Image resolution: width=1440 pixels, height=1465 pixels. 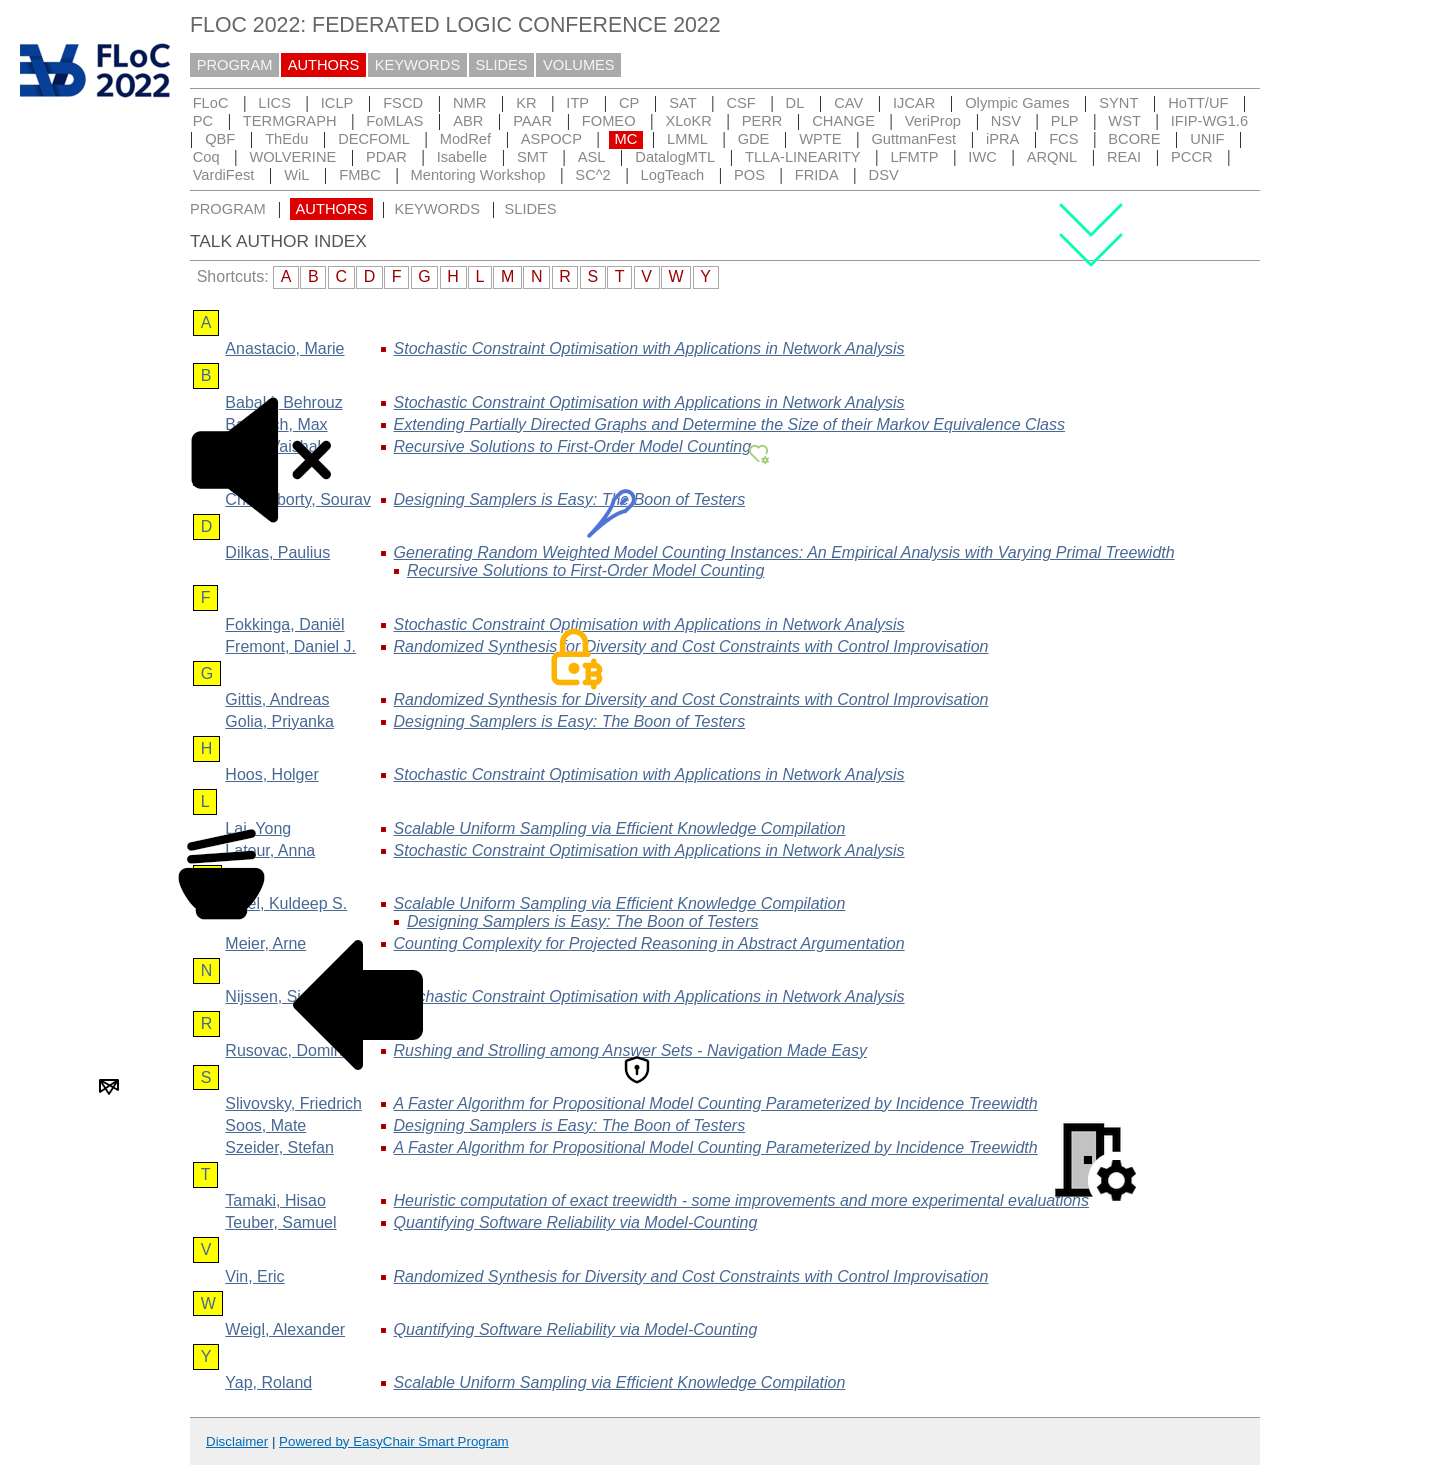 What do you see at coordinates (758, 453) in the screenshot?
I see `manage favorites settings` at bounding box center [758, 453].